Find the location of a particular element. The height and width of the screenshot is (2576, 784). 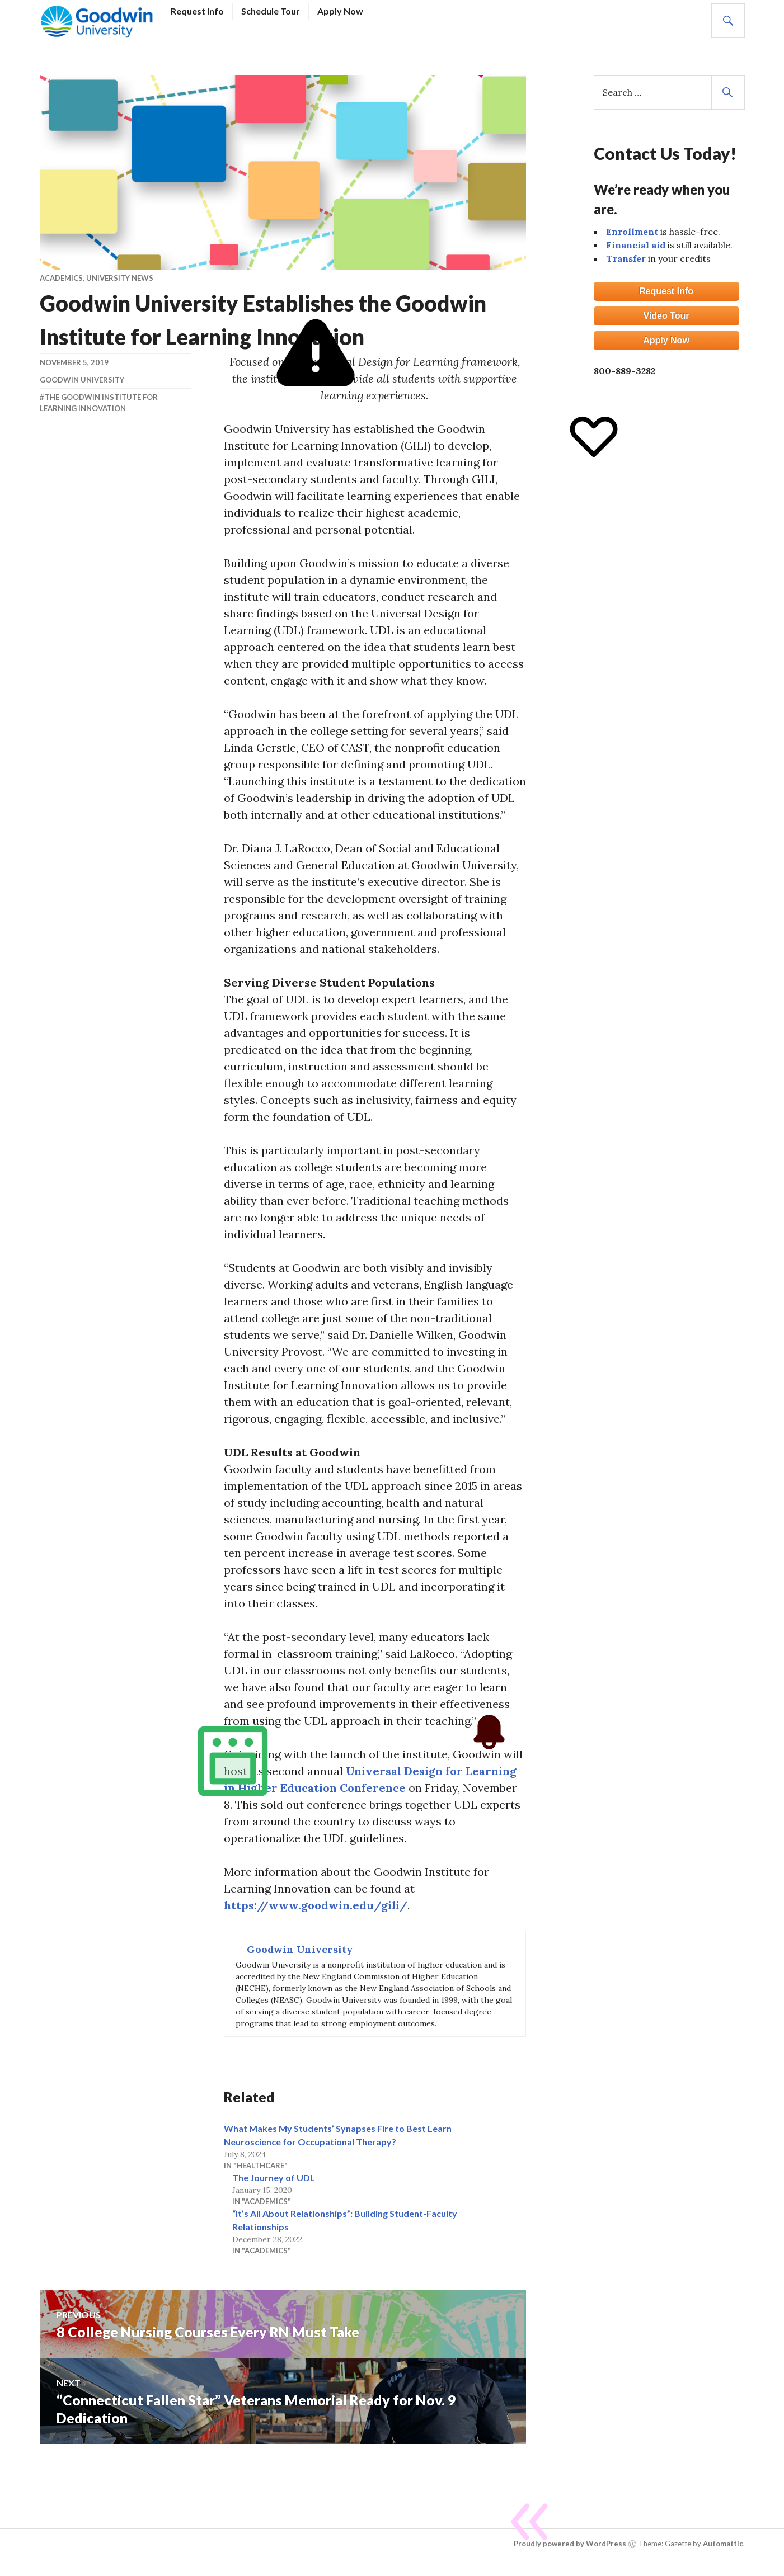

view notifications is located at coordinates (489, 1732).